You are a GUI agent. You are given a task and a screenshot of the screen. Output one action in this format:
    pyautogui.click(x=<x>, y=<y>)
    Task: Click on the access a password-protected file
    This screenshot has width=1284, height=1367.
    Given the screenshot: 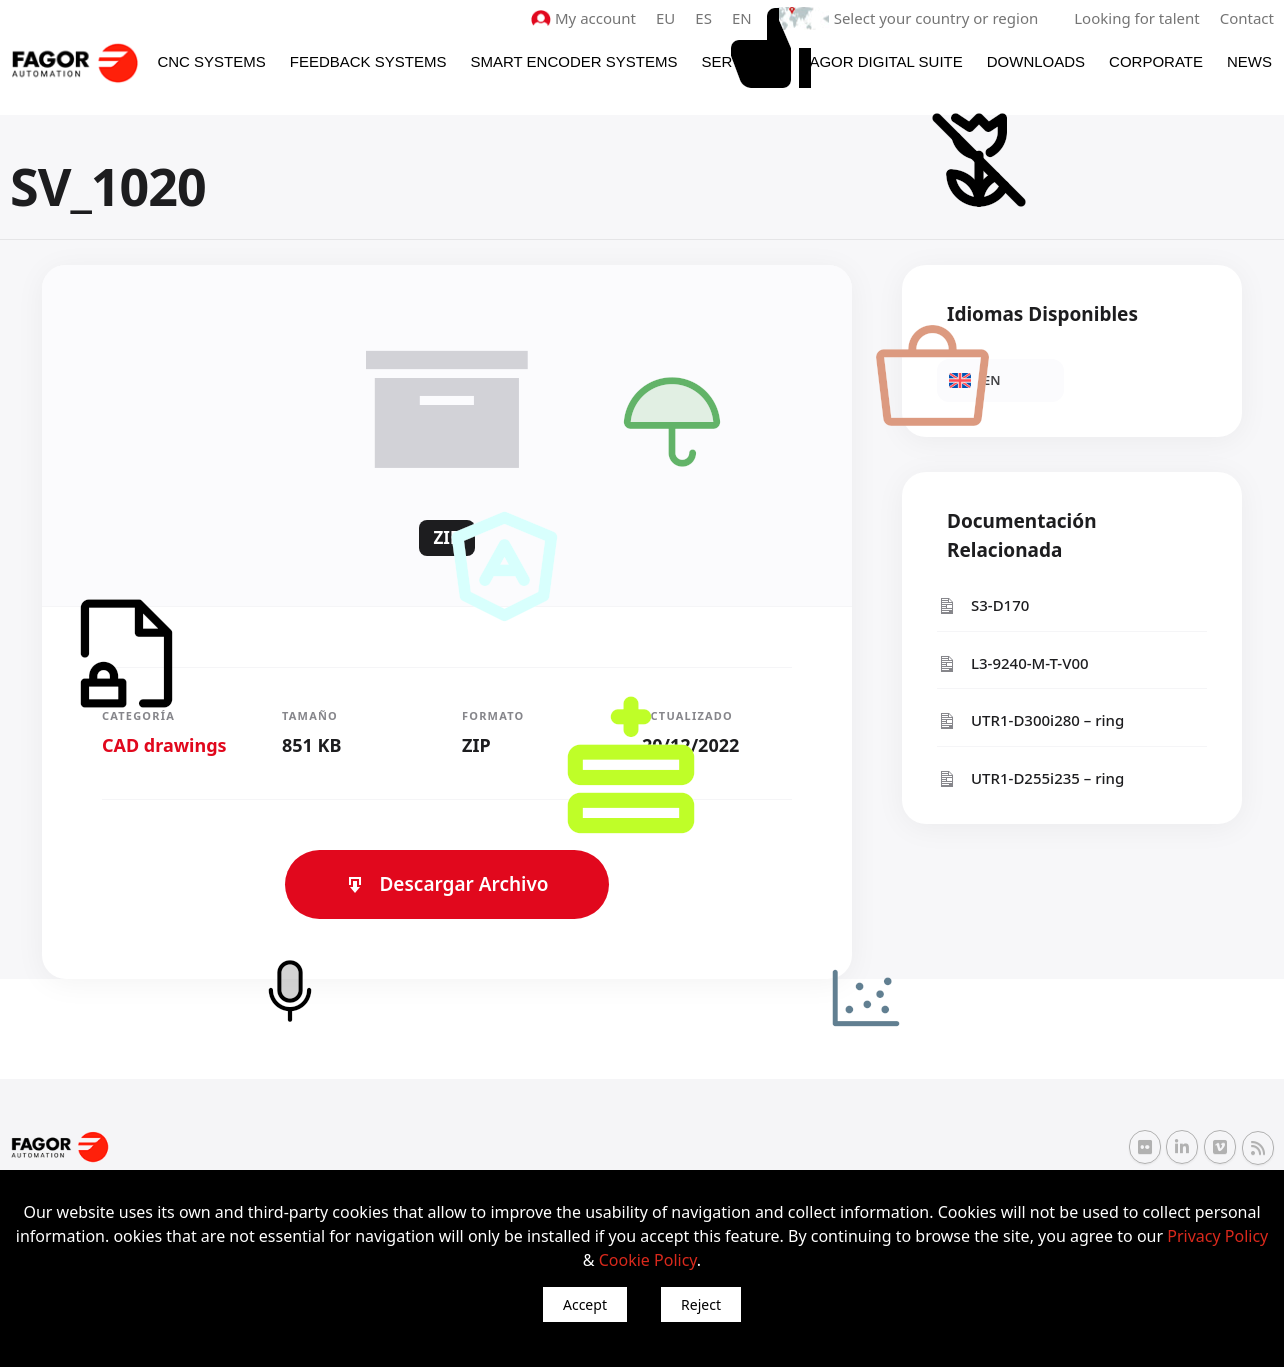 What is the action you would take?
    pyautogui.click(x=126, y=653)
    